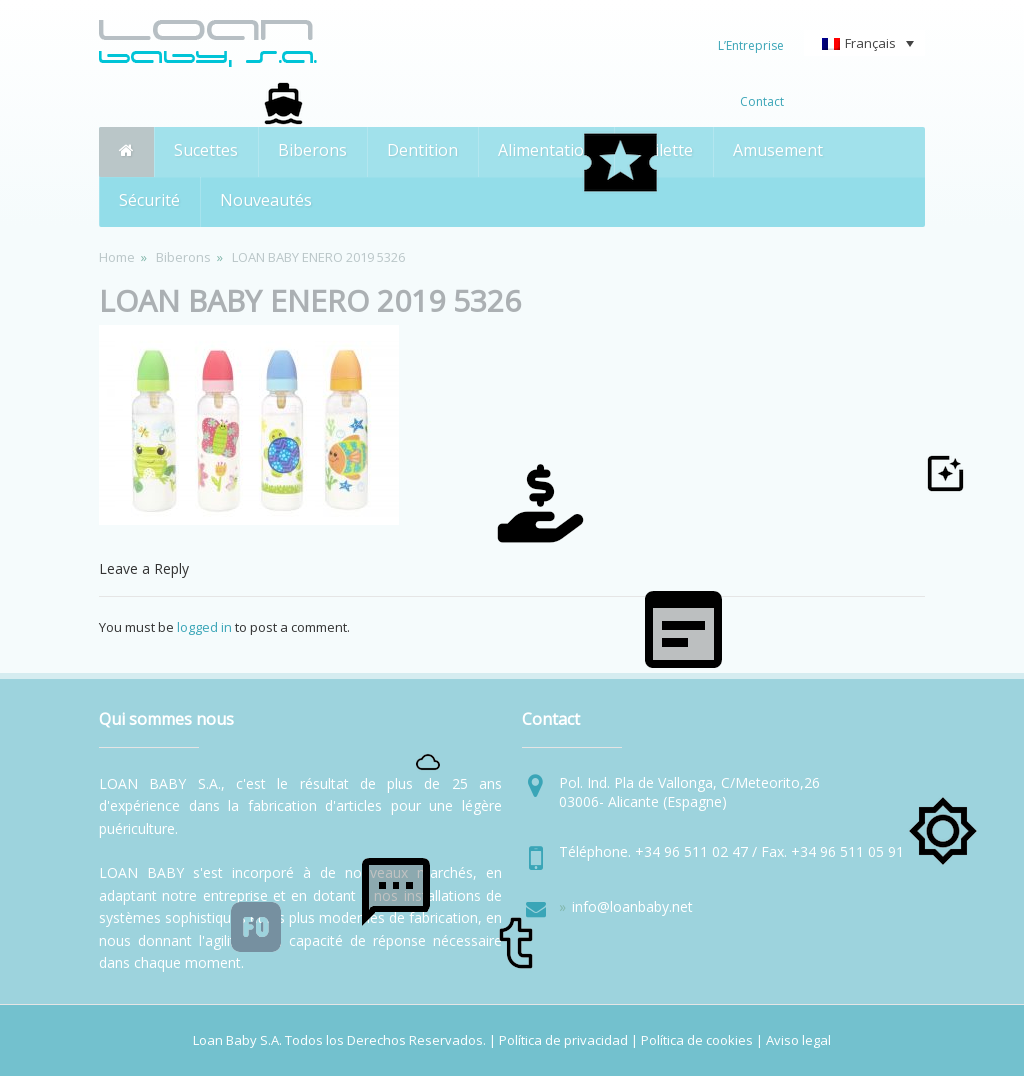 The height and width of the screenshot is (1076, 1024). Describe the element at coordinates (943, 831) in the screenshot. I see `adjust screen brightness settings` at that location.